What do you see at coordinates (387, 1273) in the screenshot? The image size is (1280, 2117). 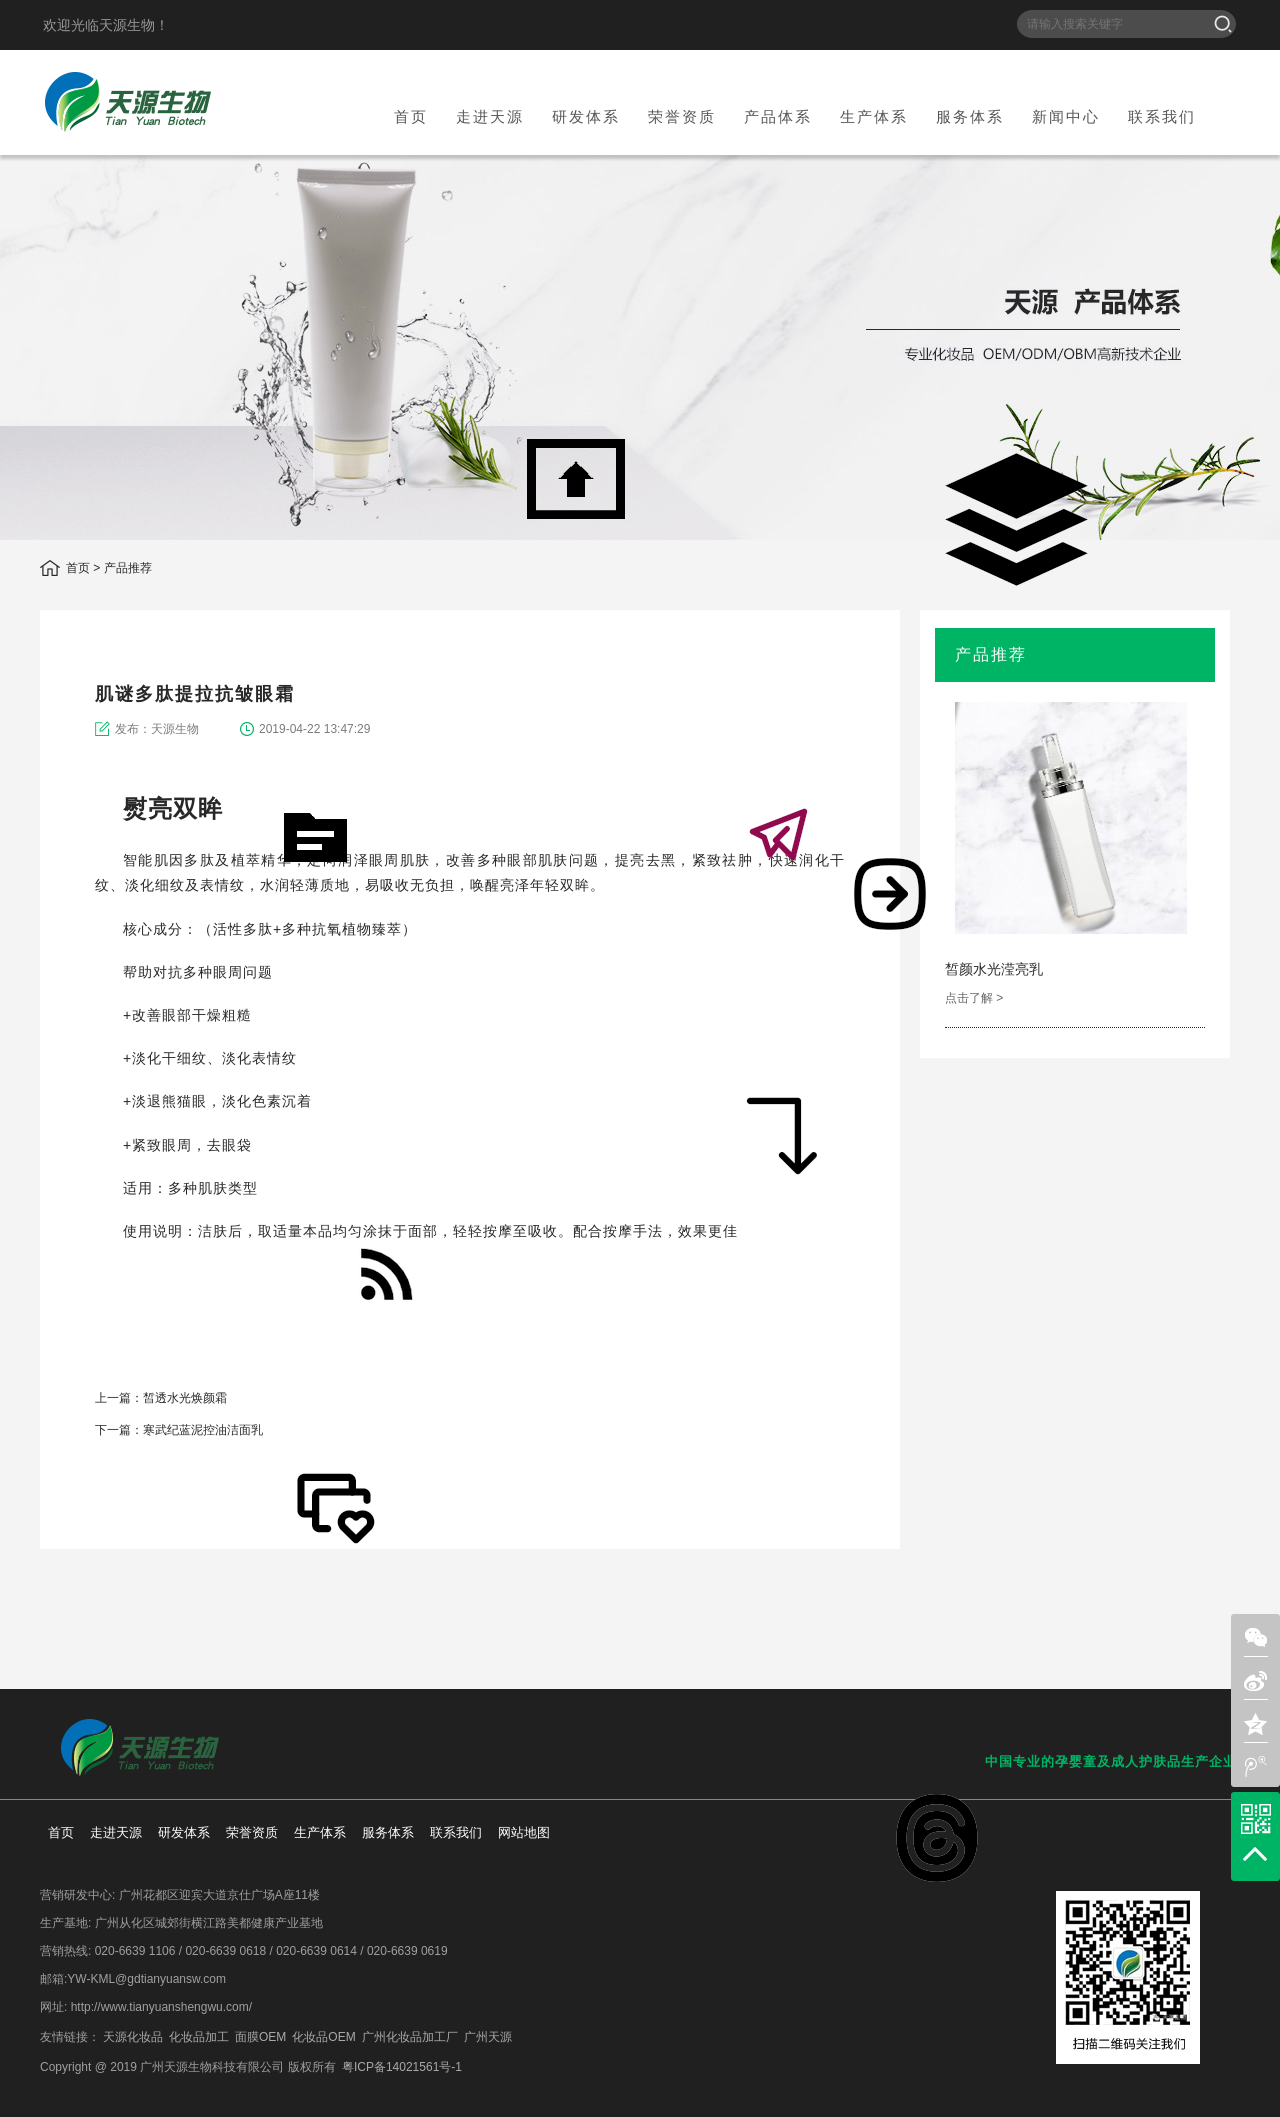 I see `subscribe to RSS feed` at bounding box center [387, 1273].